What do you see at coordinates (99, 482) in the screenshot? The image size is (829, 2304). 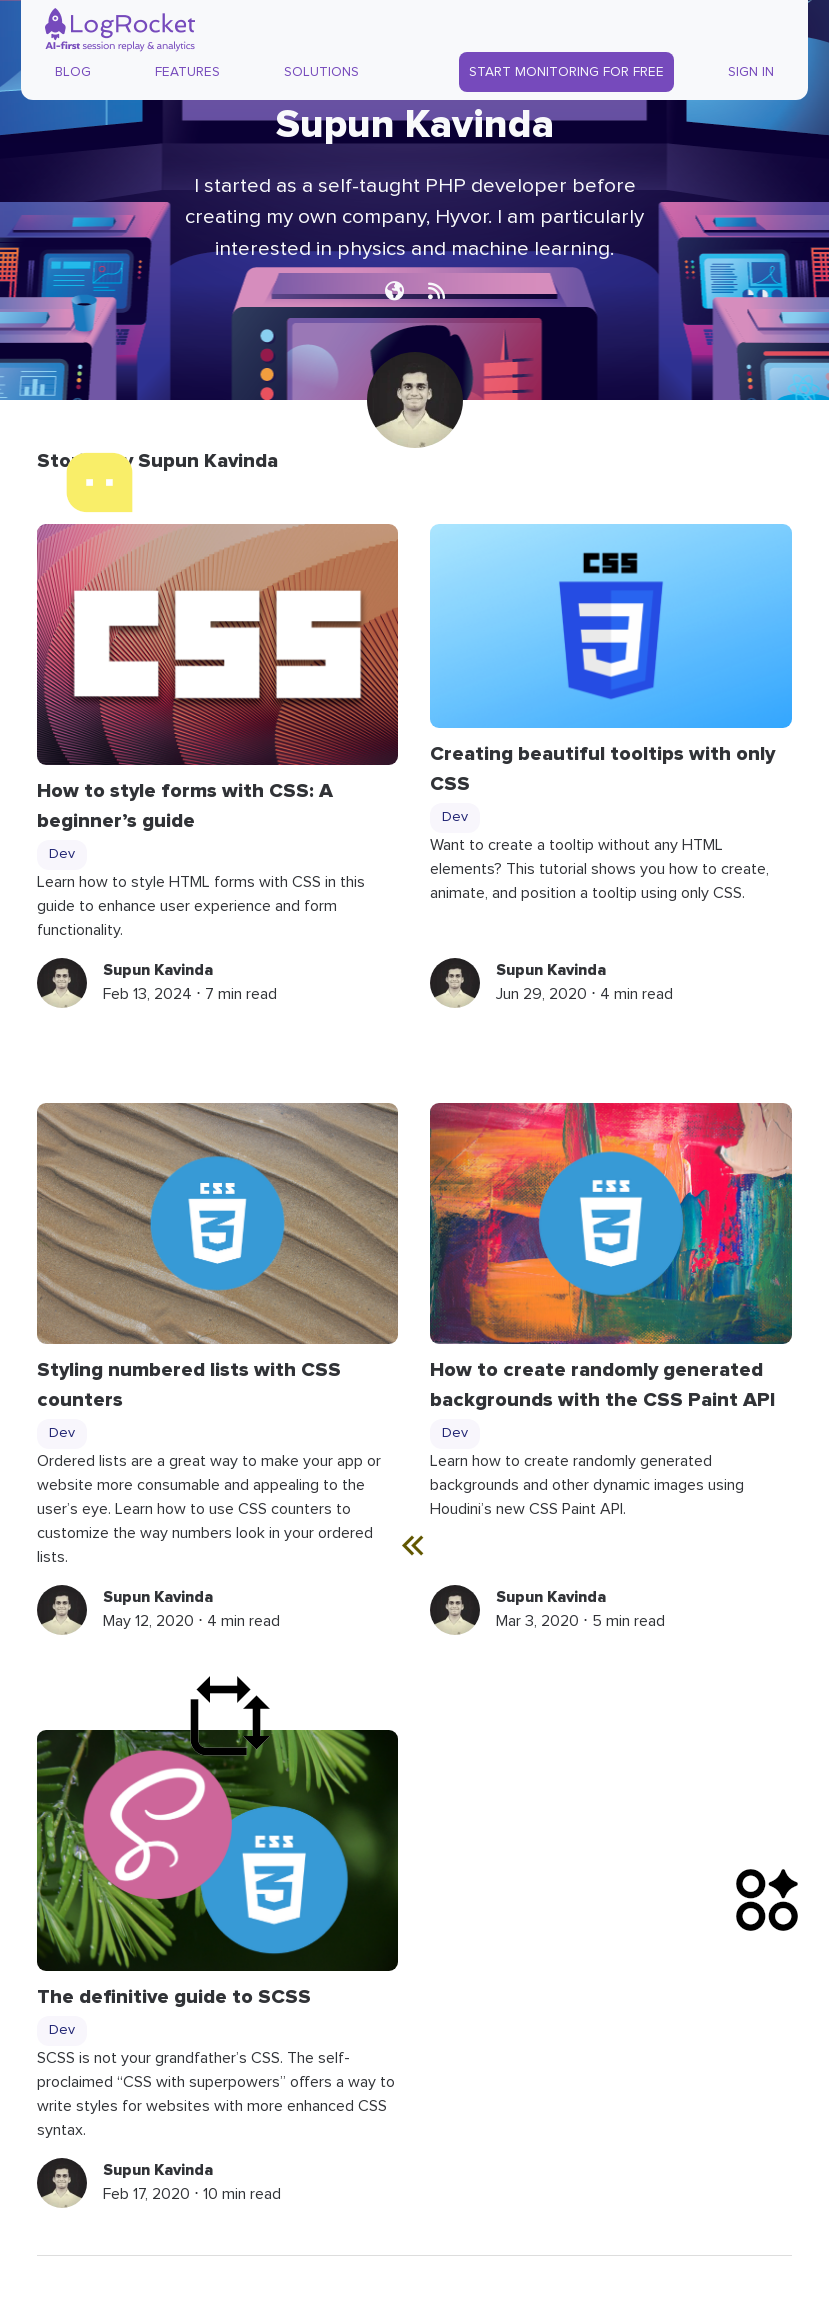 I see `open messaging or chat app` at bounding box center [99, 482].